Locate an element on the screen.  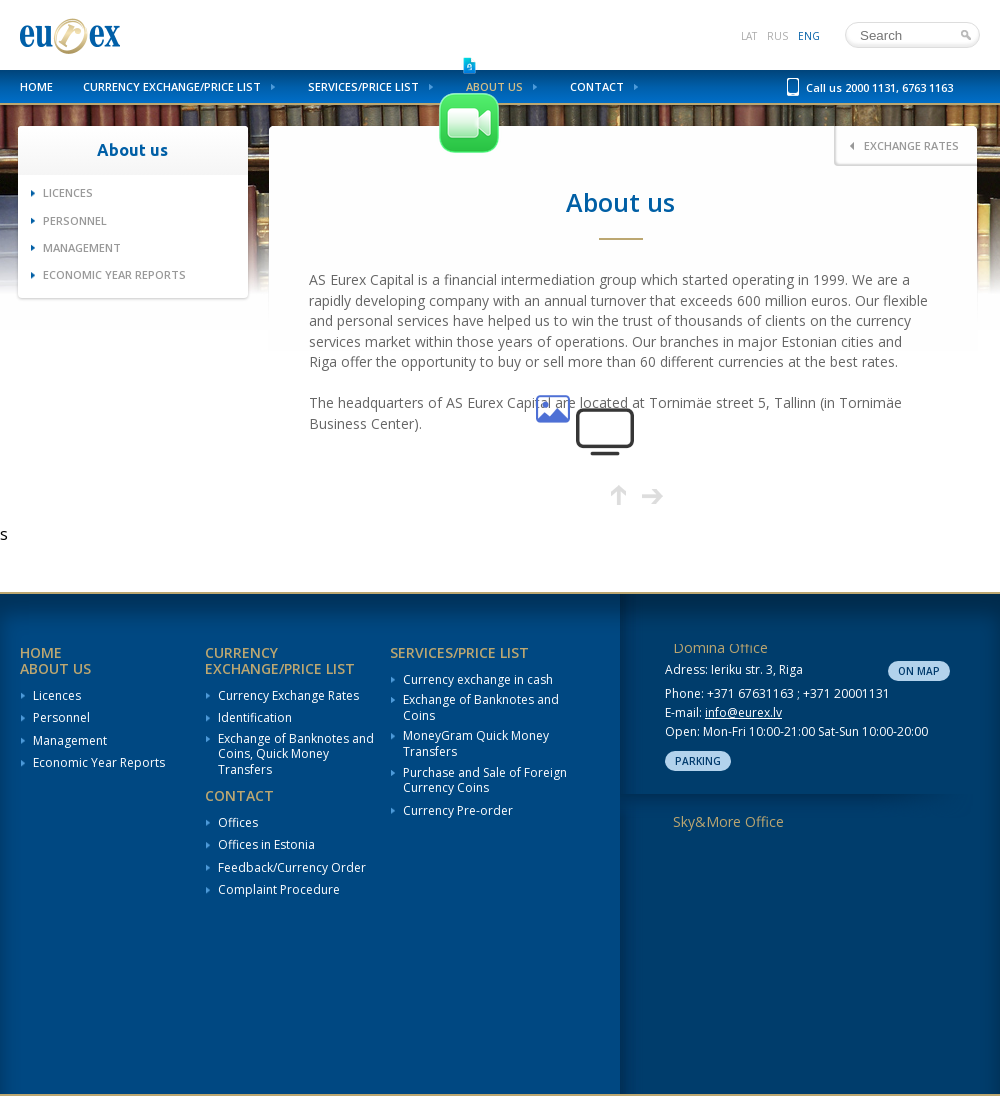
a PGP-encrypted file is located at coordinates (469, 65).